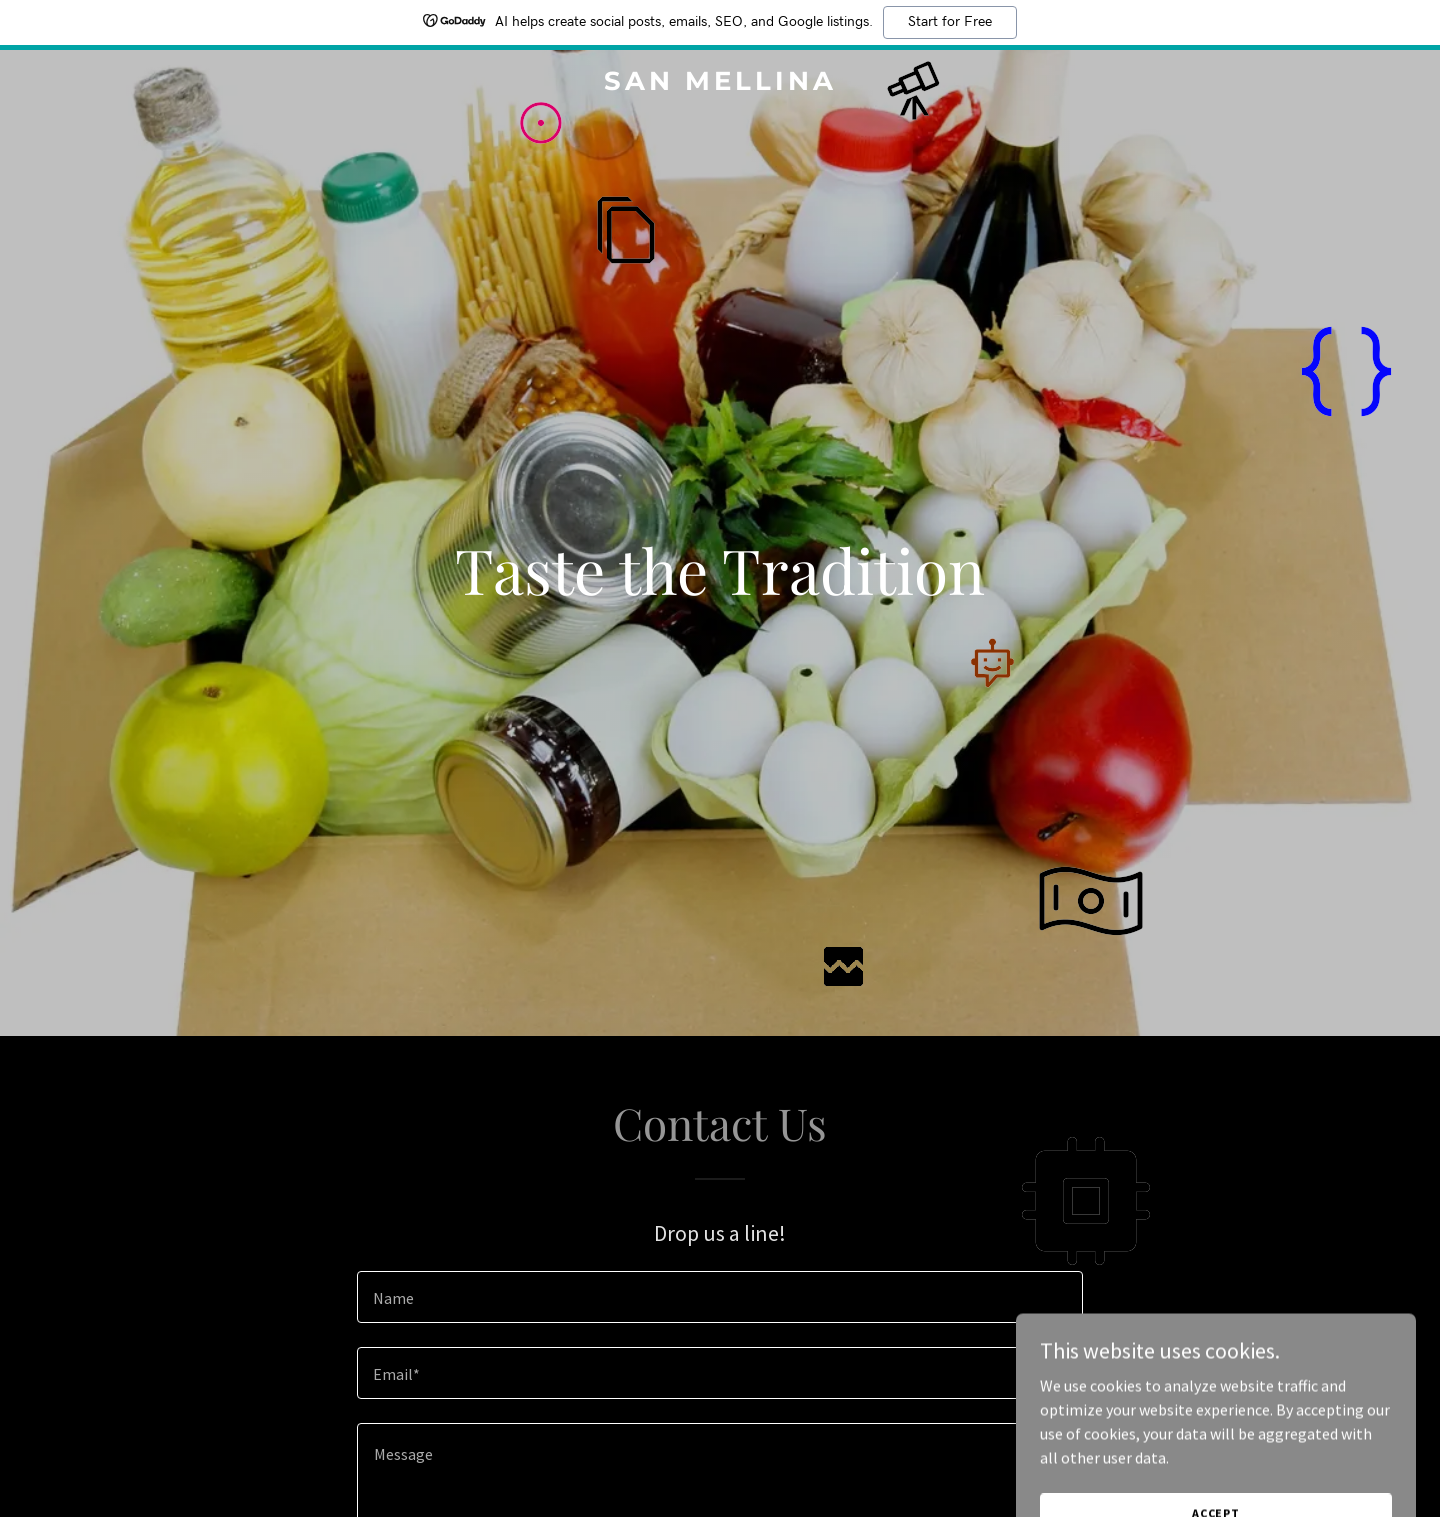 This screenshot has width=1440, height=1517. Describe the element at coordinates (914, 90) in the screenshot. I see `explore or discover new content` at that location.